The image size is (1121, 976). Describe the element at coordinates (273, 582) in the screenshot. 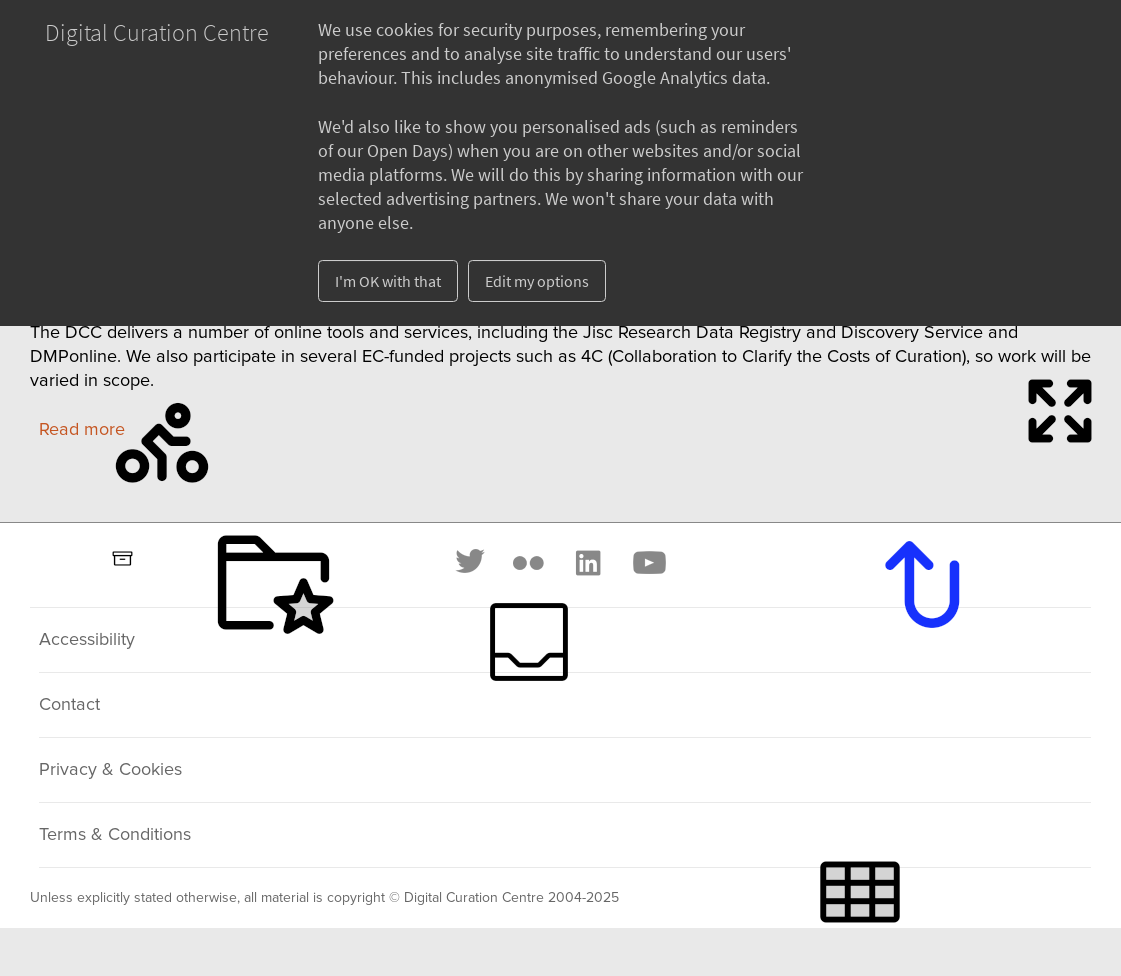

I see `access your starred or favorite folder` at that location.